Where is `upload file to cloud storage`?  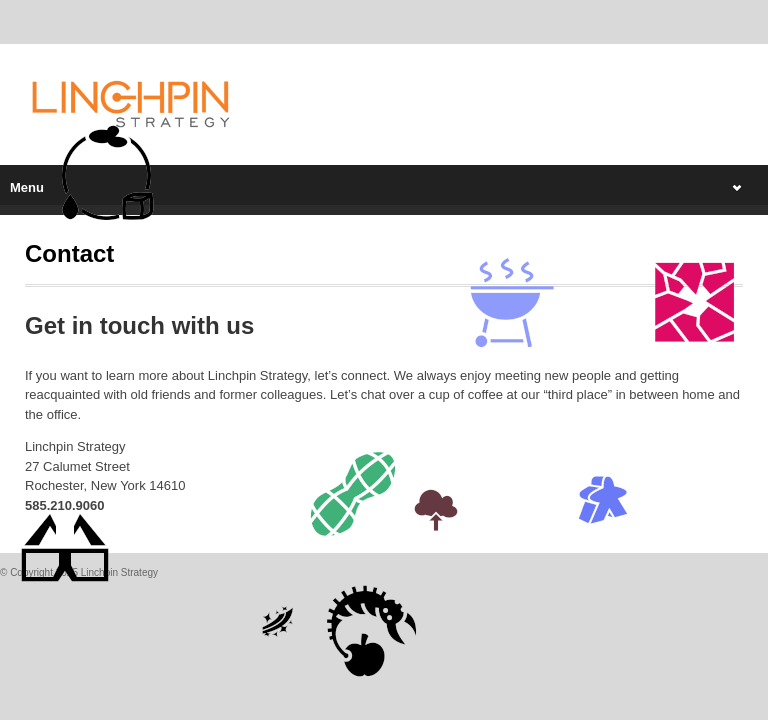 upload file to cloud storage is located at coordinates (436, 510).